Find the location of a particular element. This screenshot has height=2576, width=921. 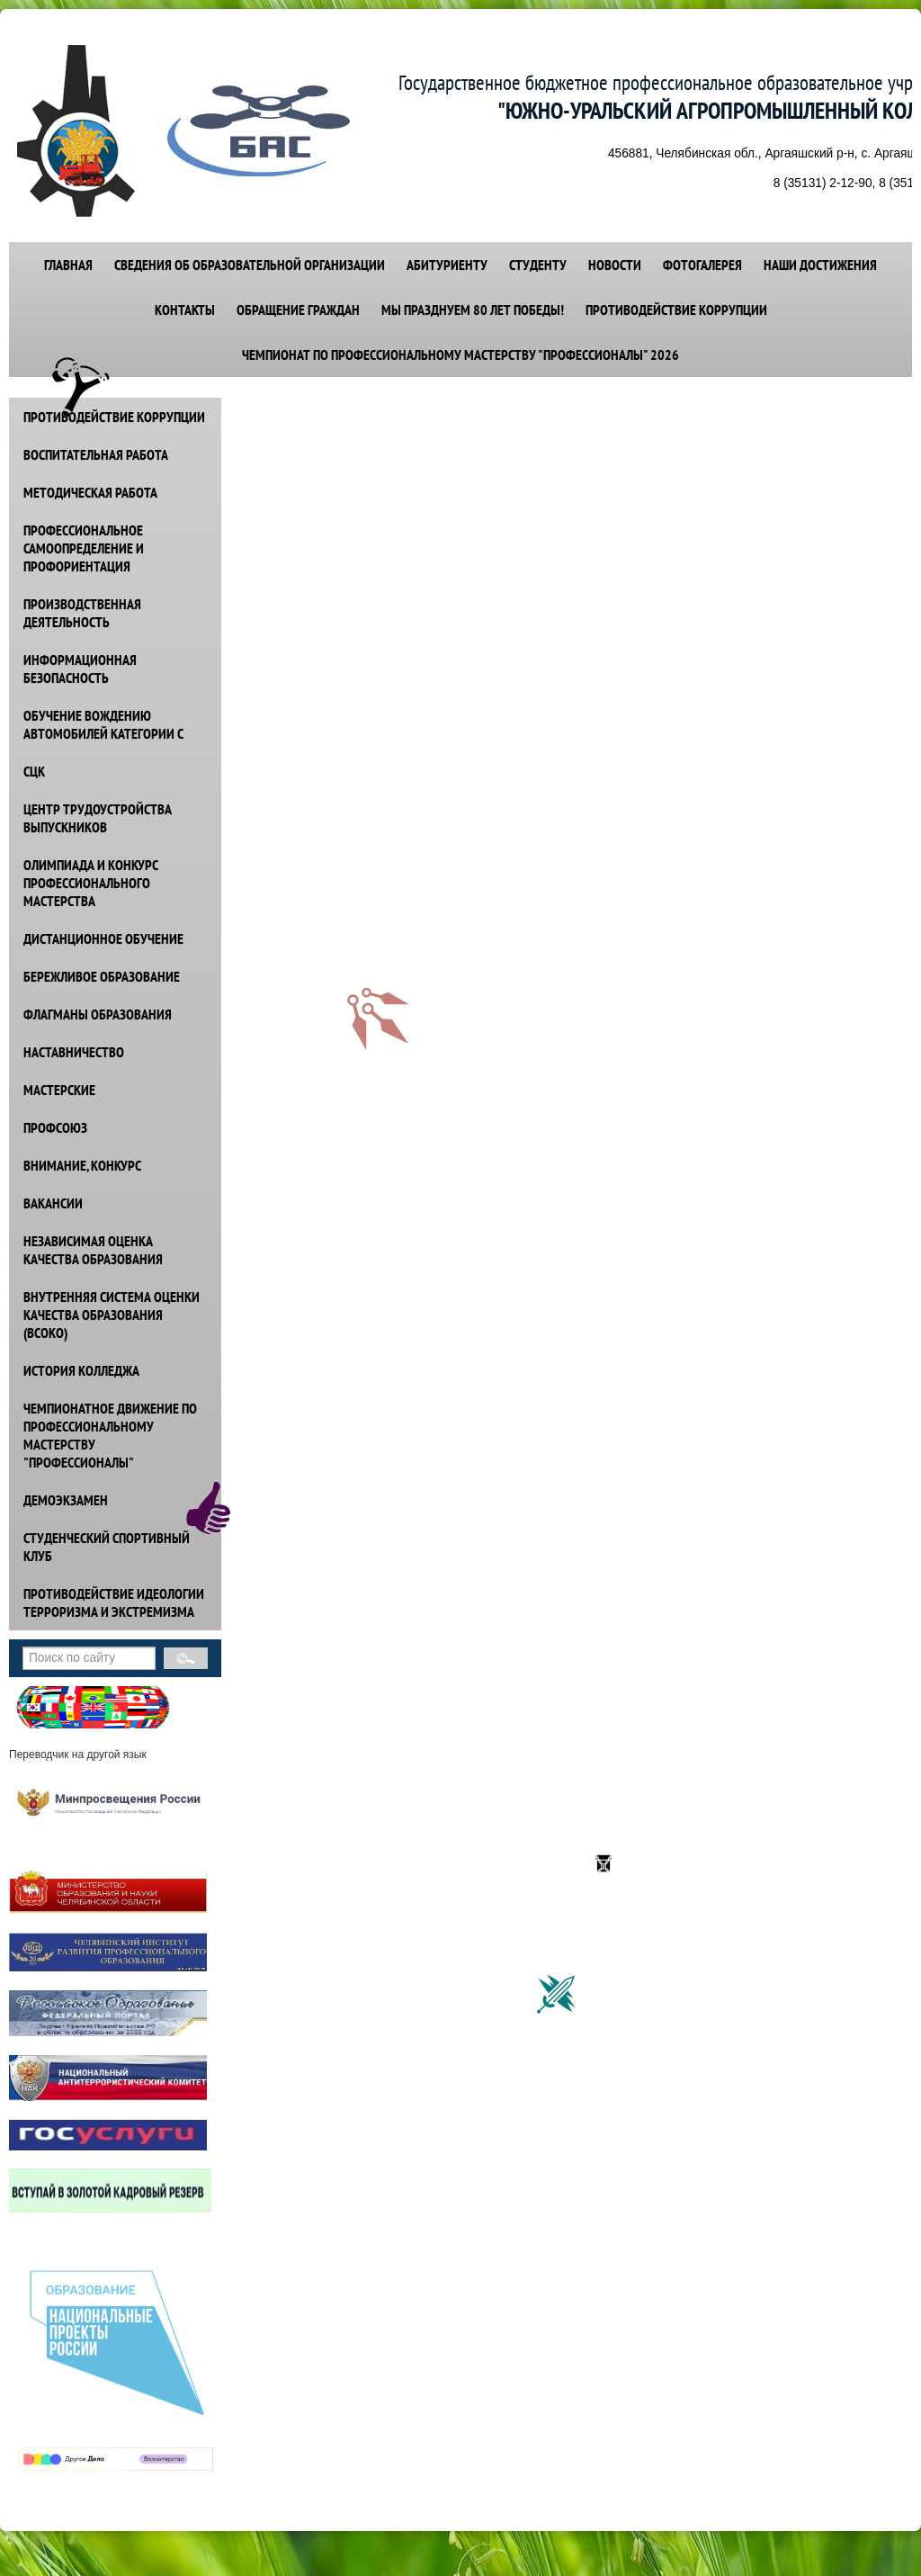

indicates damage taken or combat injury is located at coordinates (556, 1995).